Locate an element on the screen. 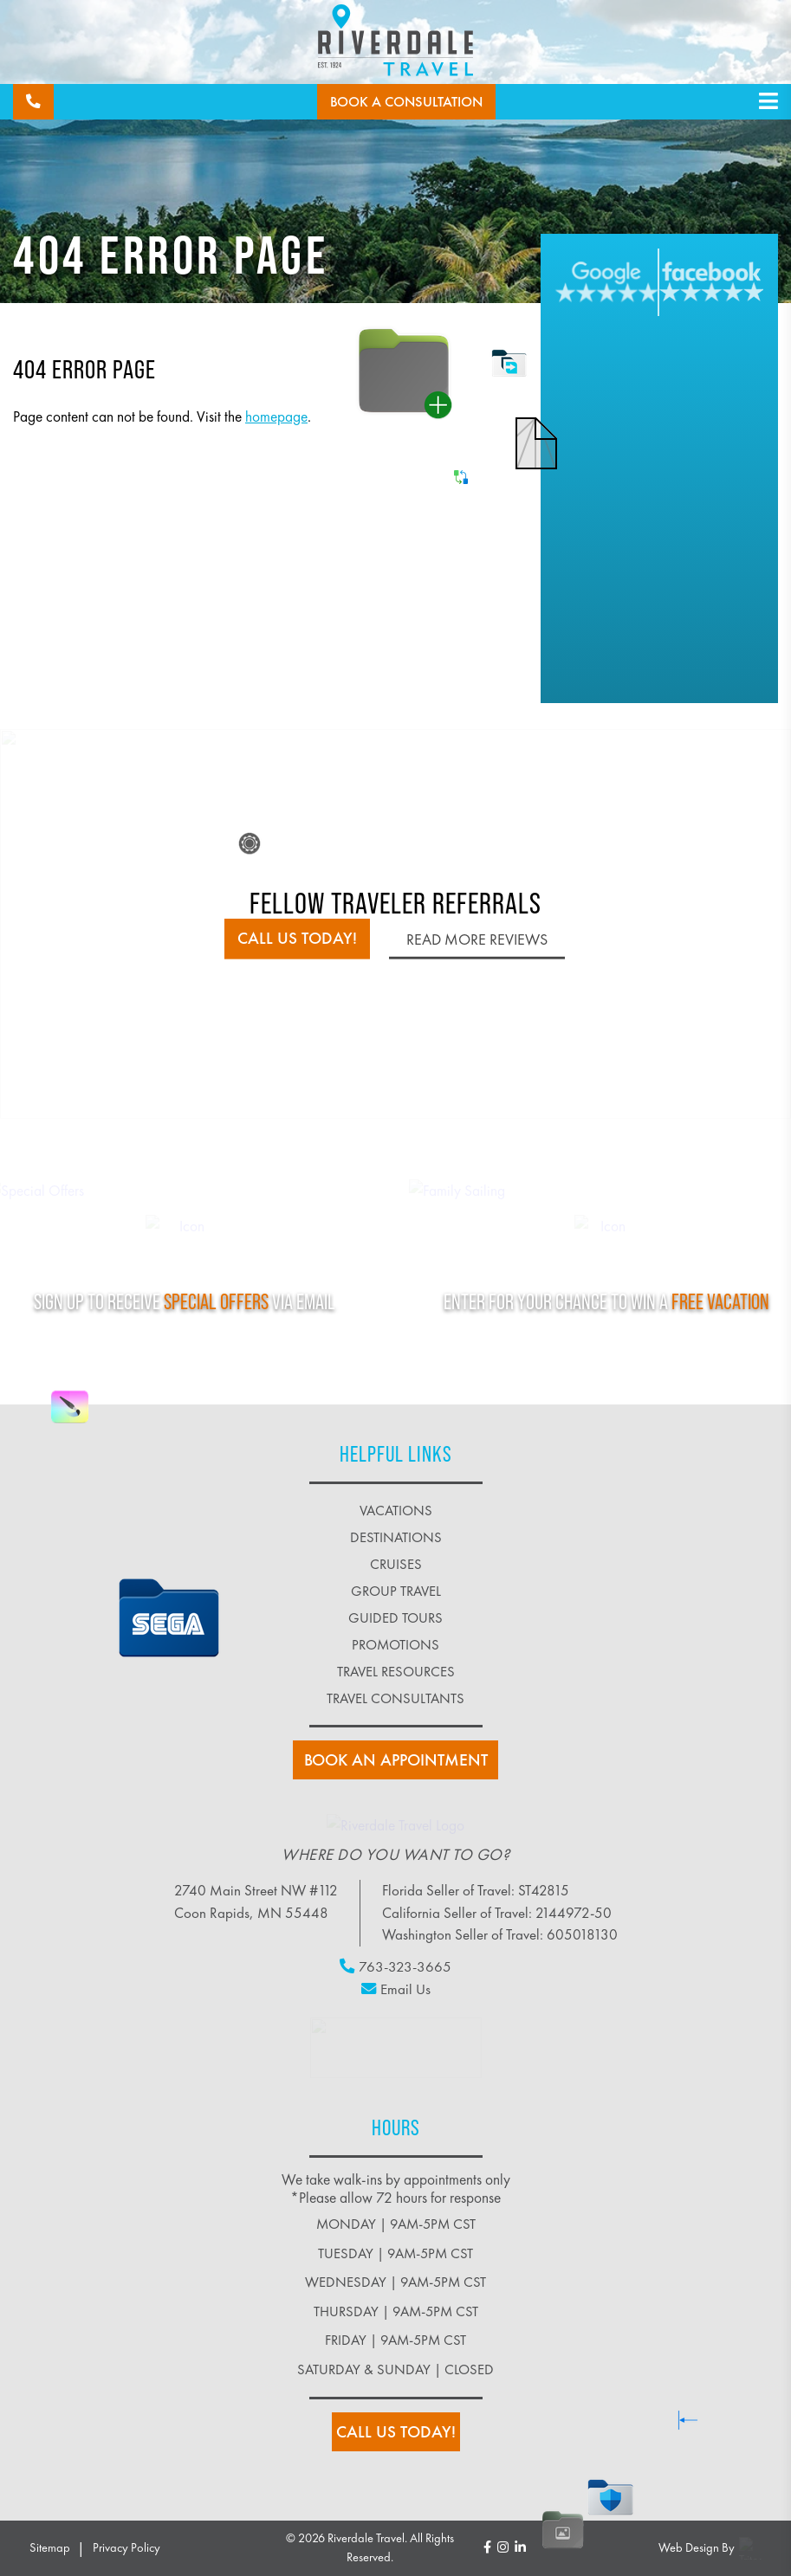 The width and height of the screenshot is (791, 2576). open your pictures folder is located at coordinates (562, 2529).